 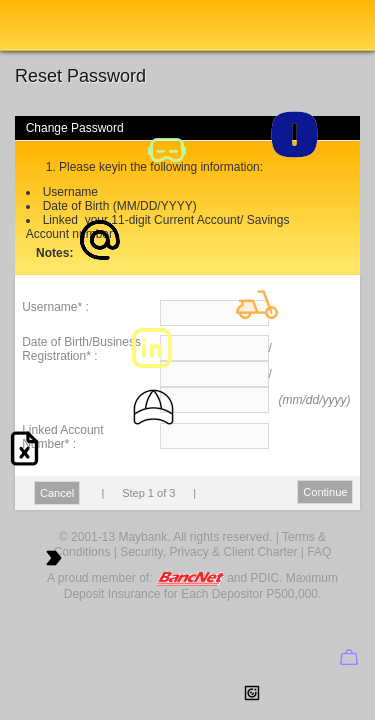 I want to click on access virtual reality settings or features, so click(x=167, y=150).